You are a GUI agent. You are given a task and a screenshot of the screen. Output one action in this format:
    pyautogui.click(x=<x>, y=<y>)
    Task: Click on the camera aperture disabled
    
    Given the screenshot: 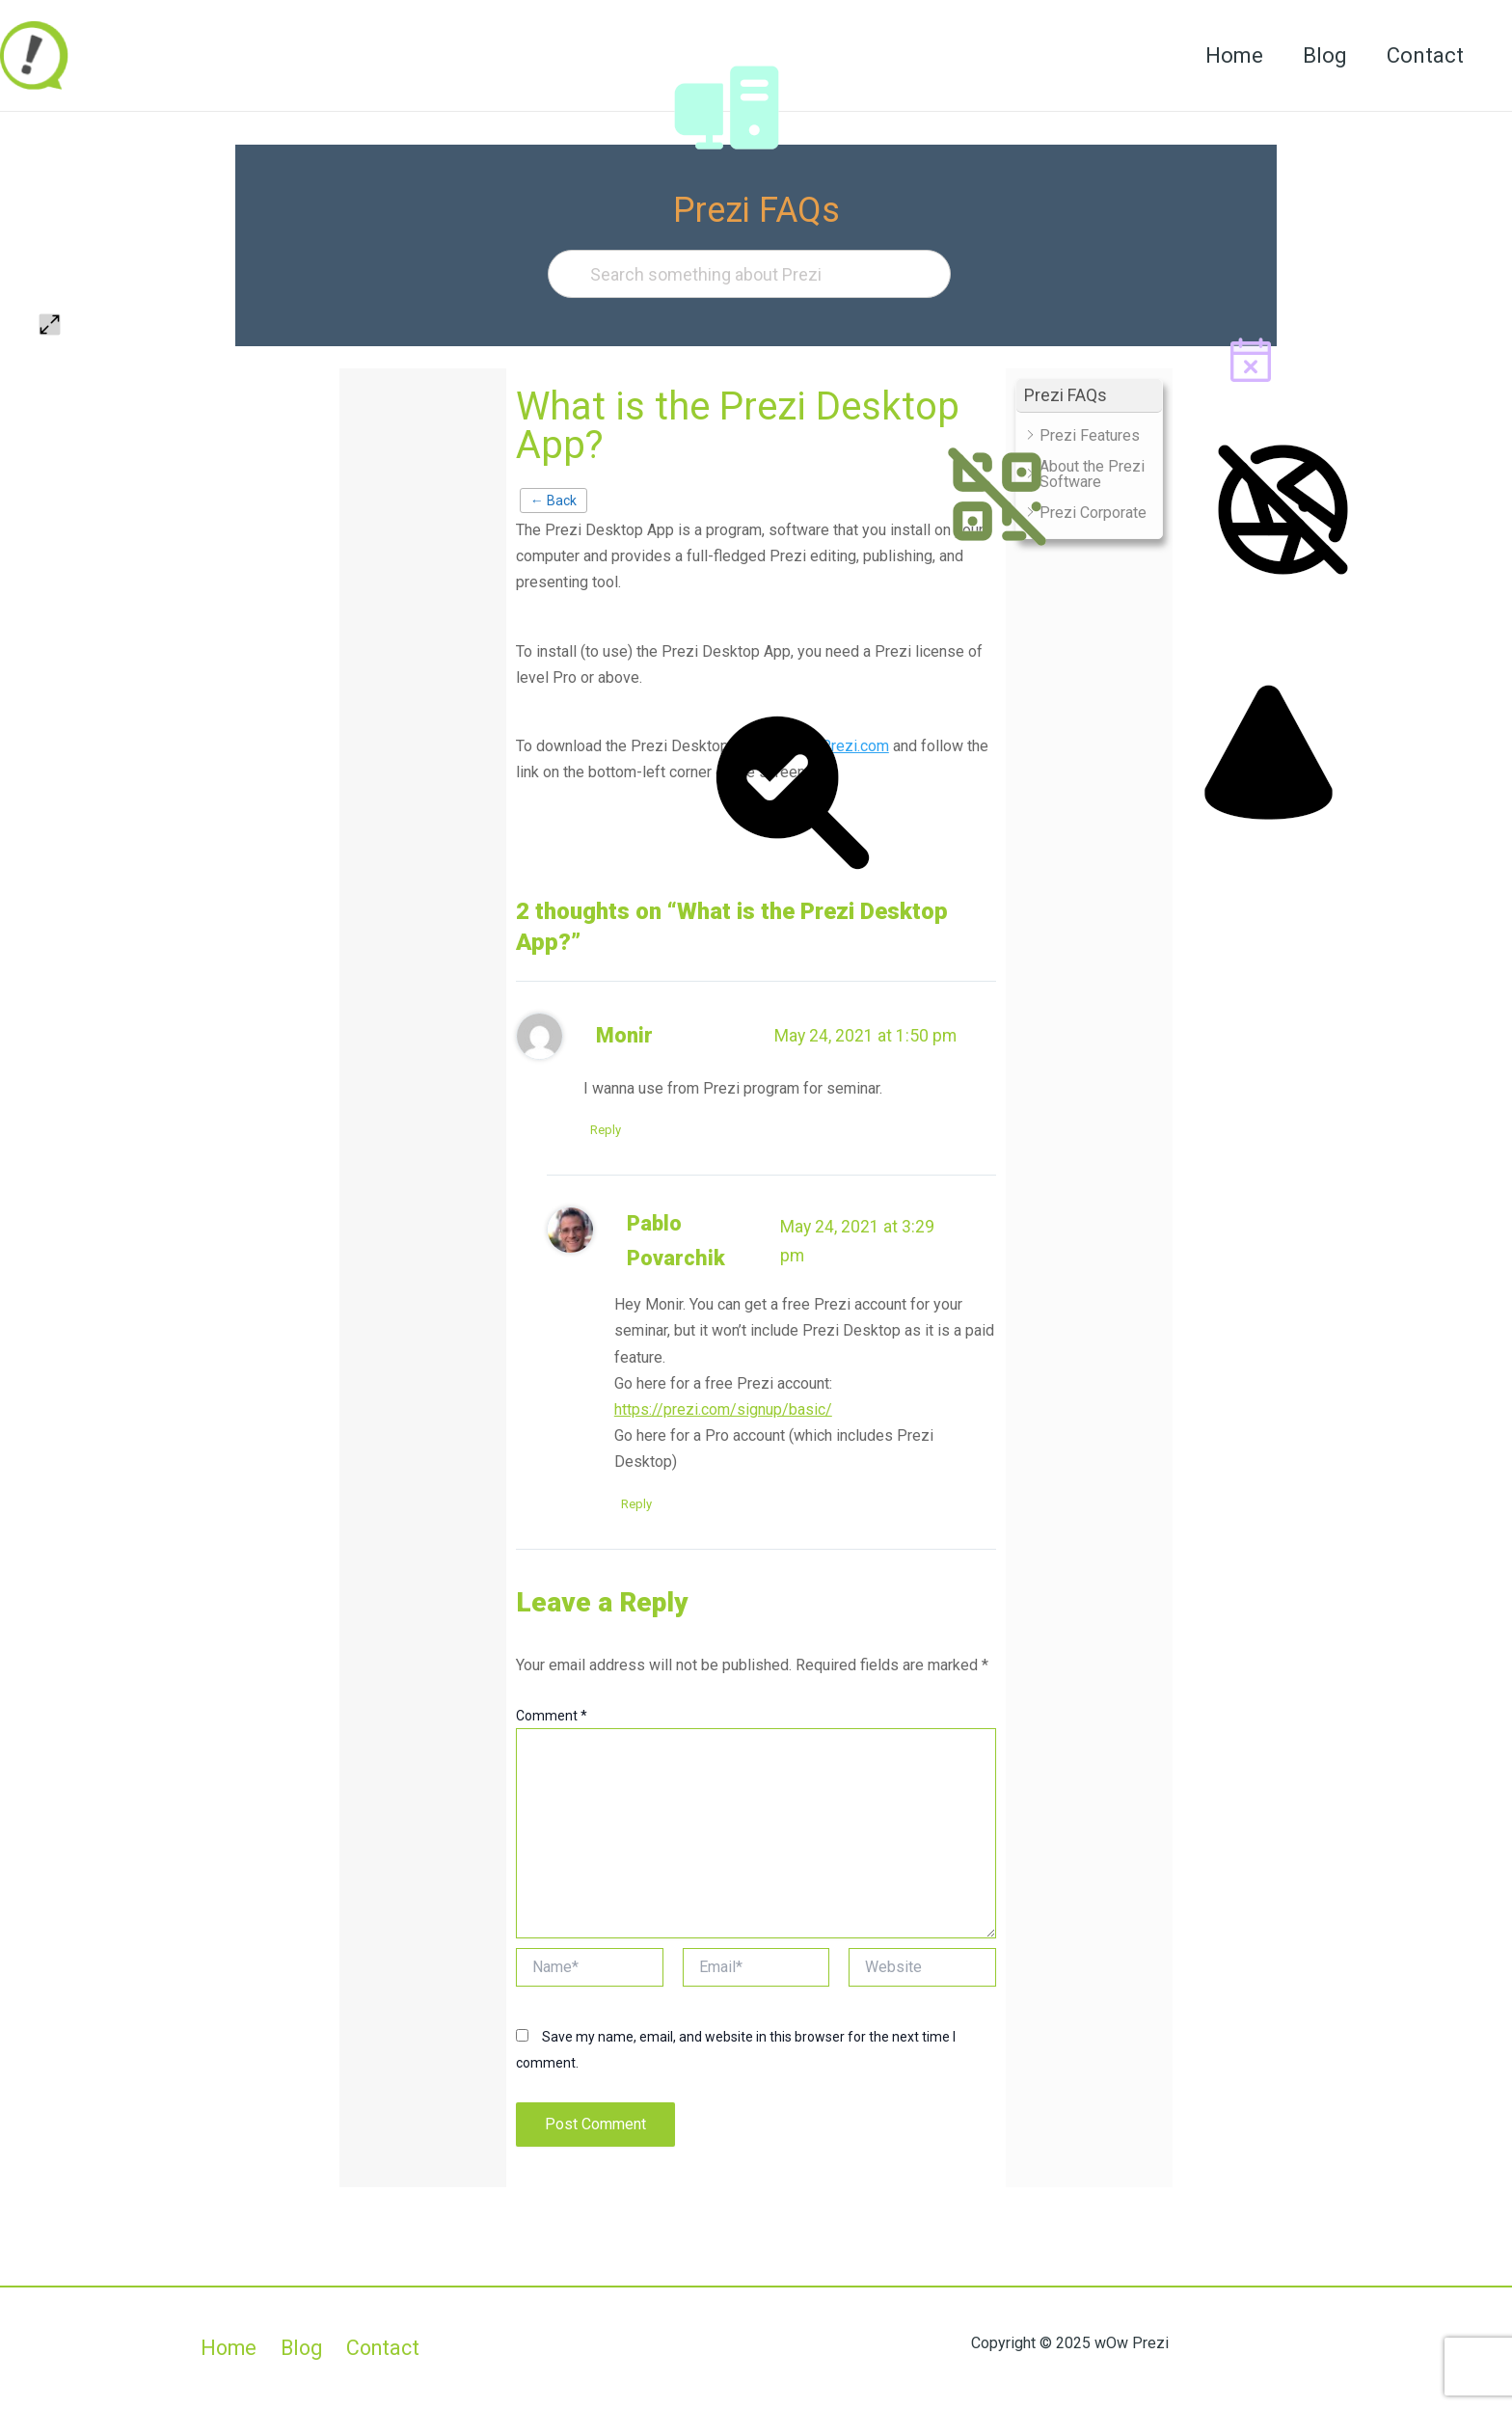 What is the action you would take?
    pyautogui.click(x=1282, y=509)
    